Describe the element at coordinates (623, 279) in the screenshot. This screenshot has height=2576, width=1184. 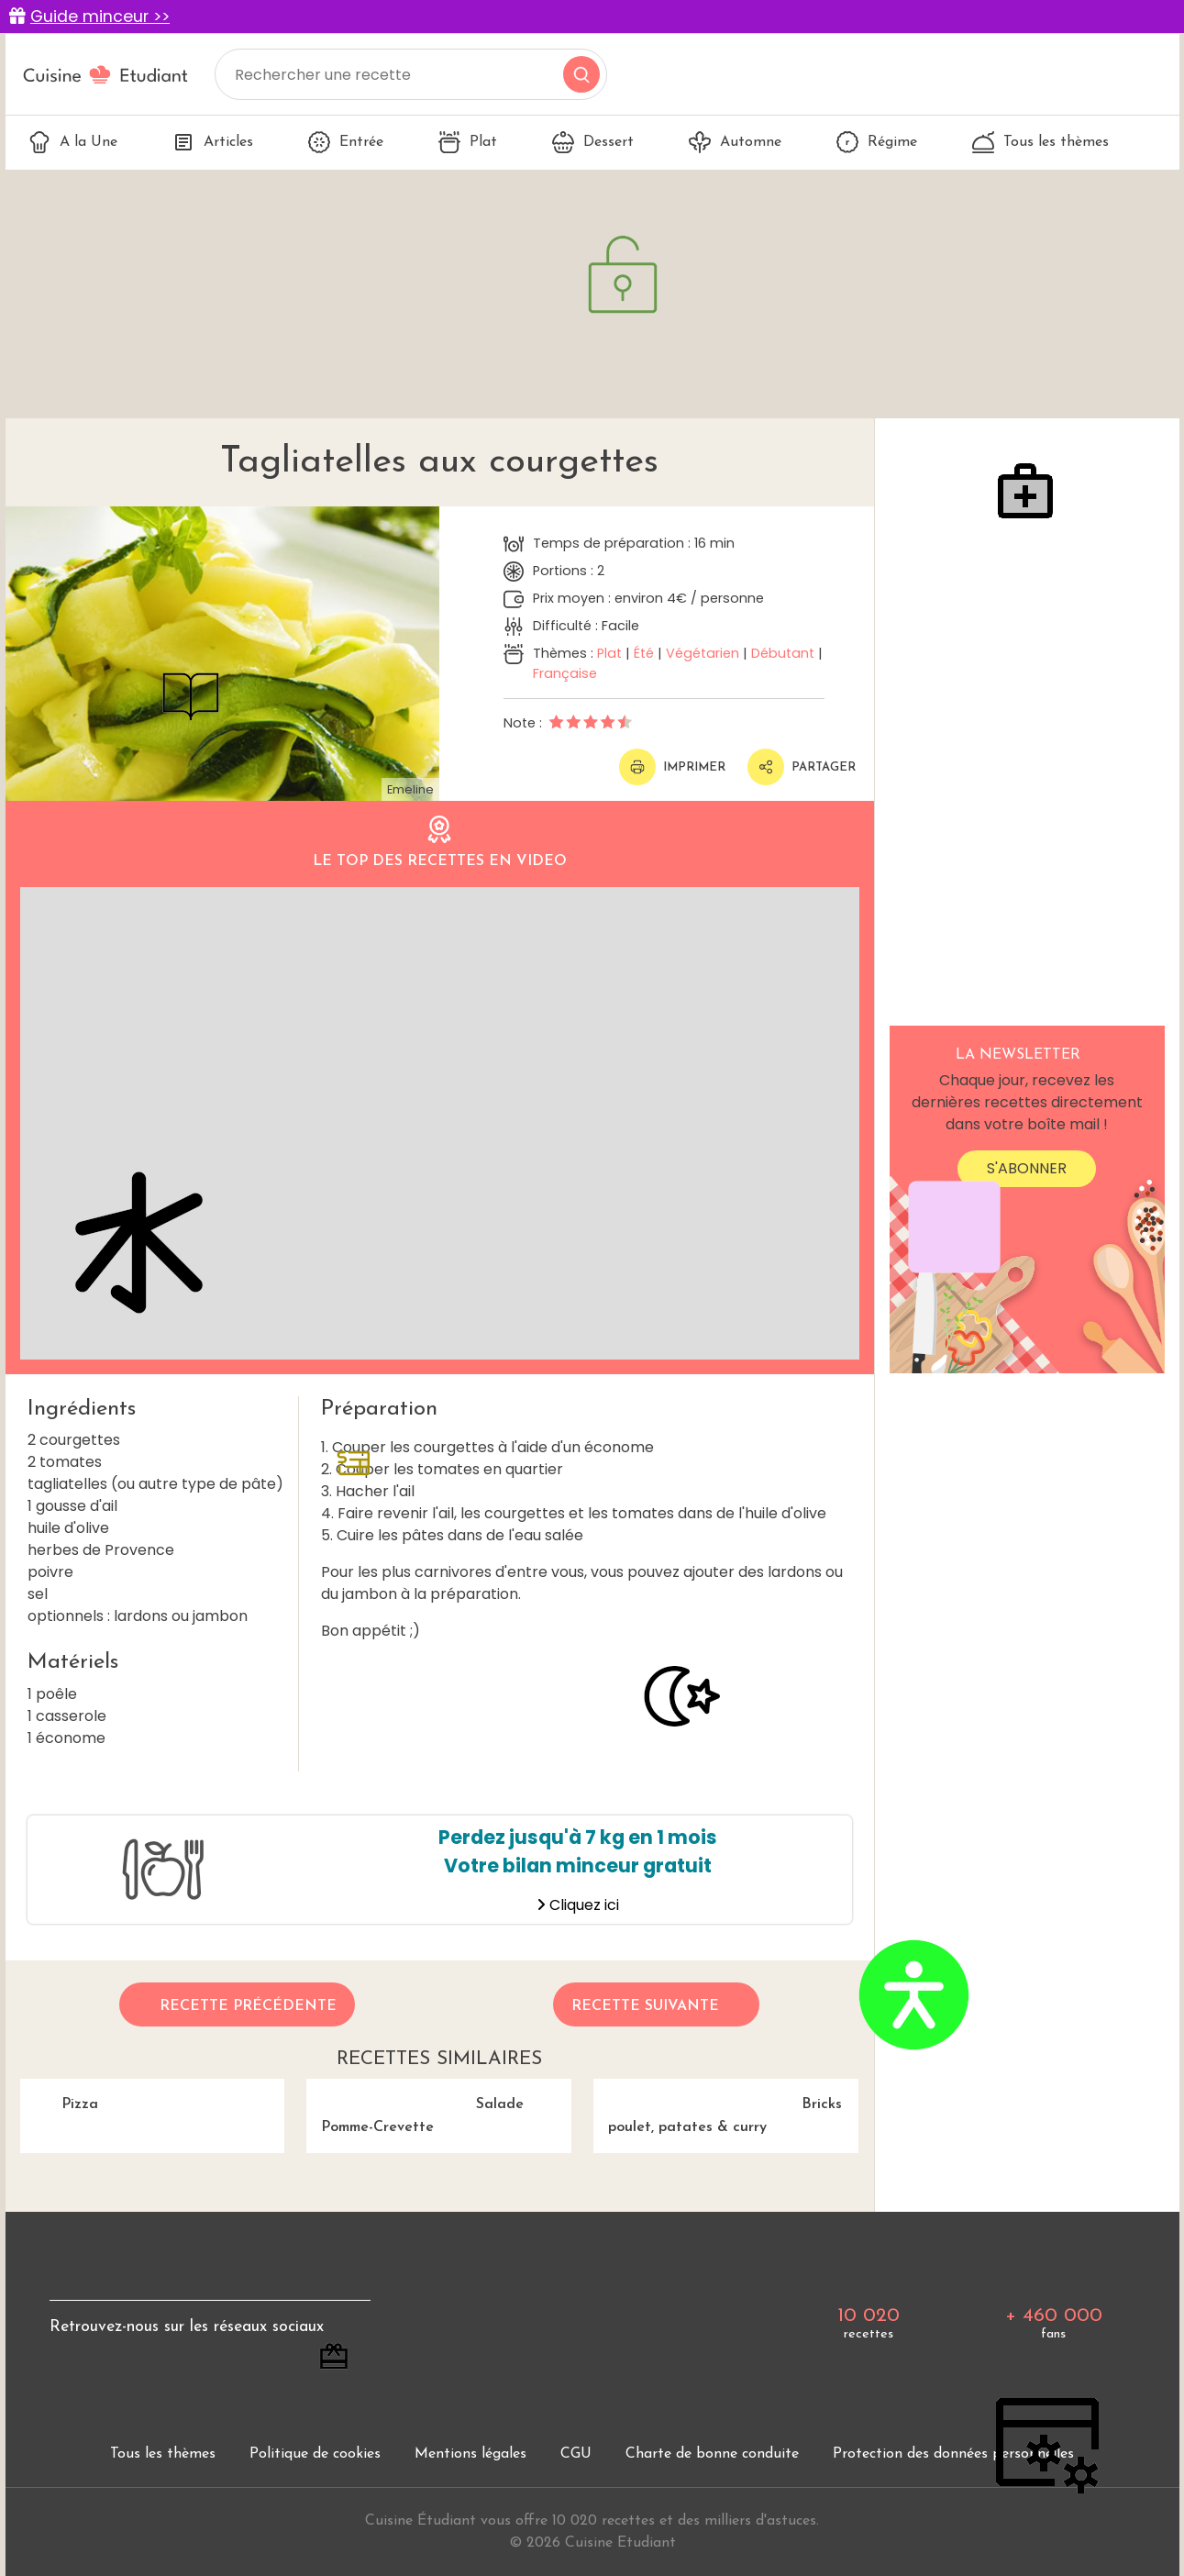
I see `unlocked or unsecured state` at that location.